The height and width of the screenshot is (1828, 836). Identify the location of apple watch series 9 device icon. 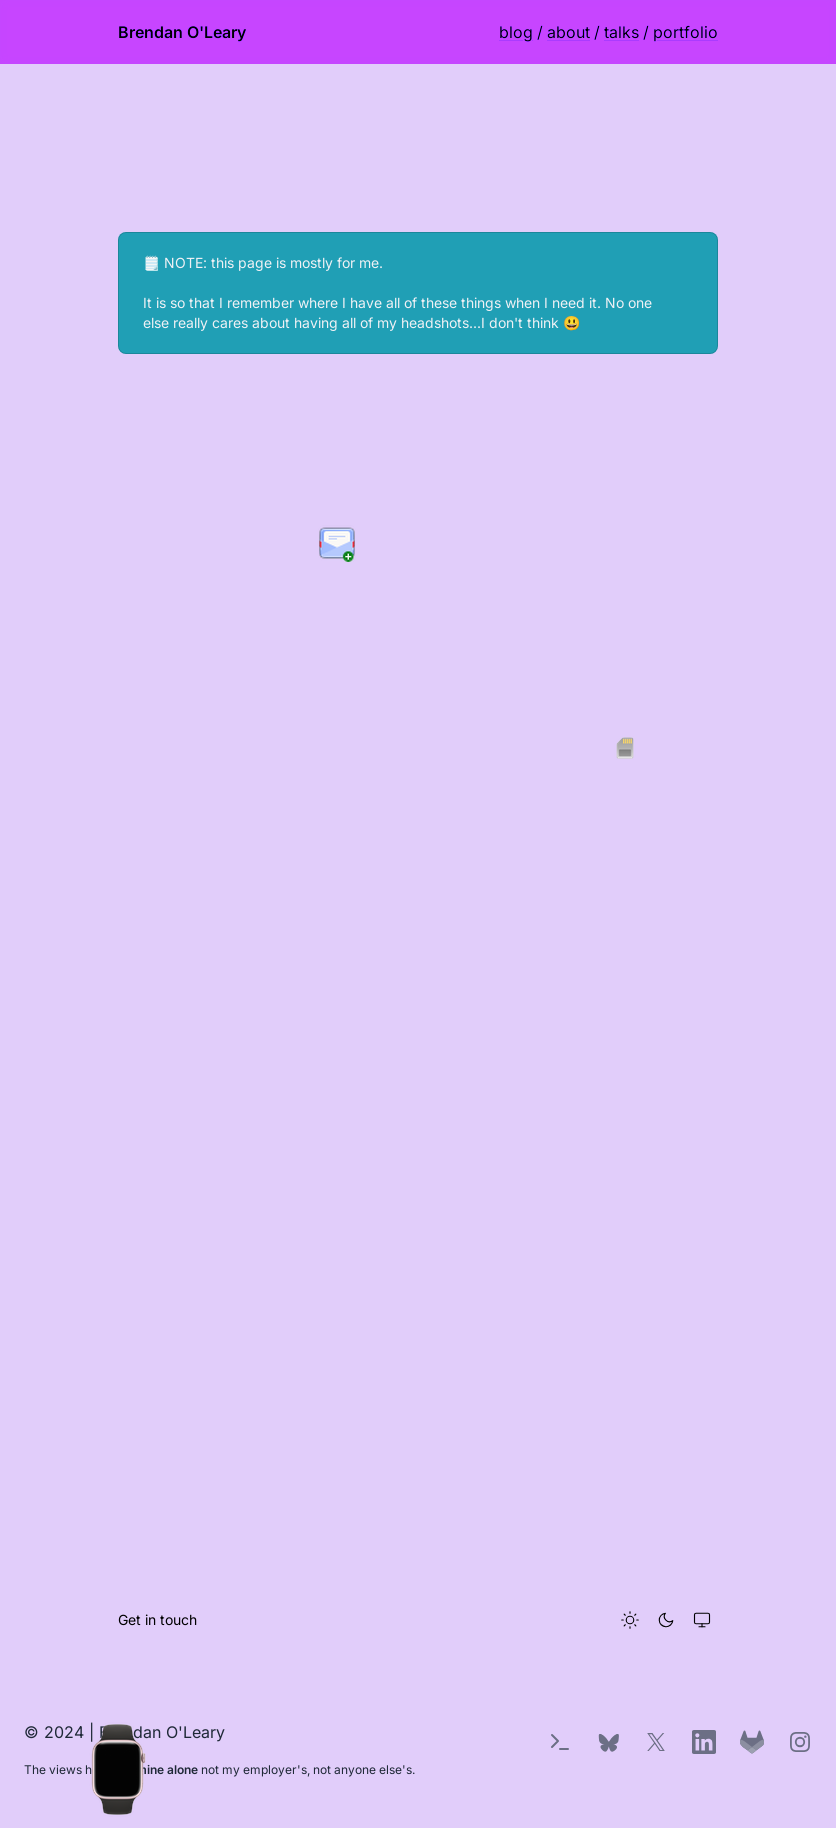
(117, 1769).